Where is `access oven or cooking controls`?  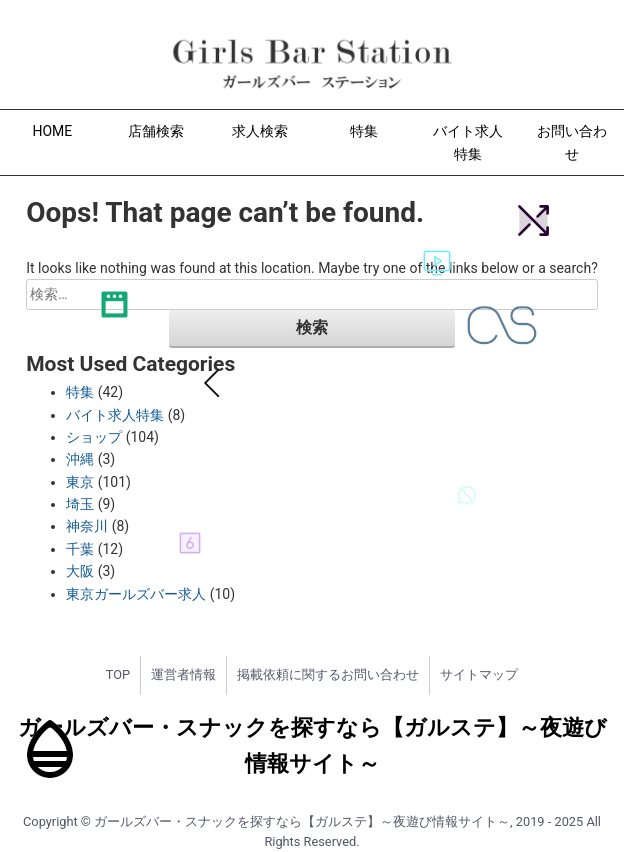 access oven or cooking controls is located at coordinates (114, 304).